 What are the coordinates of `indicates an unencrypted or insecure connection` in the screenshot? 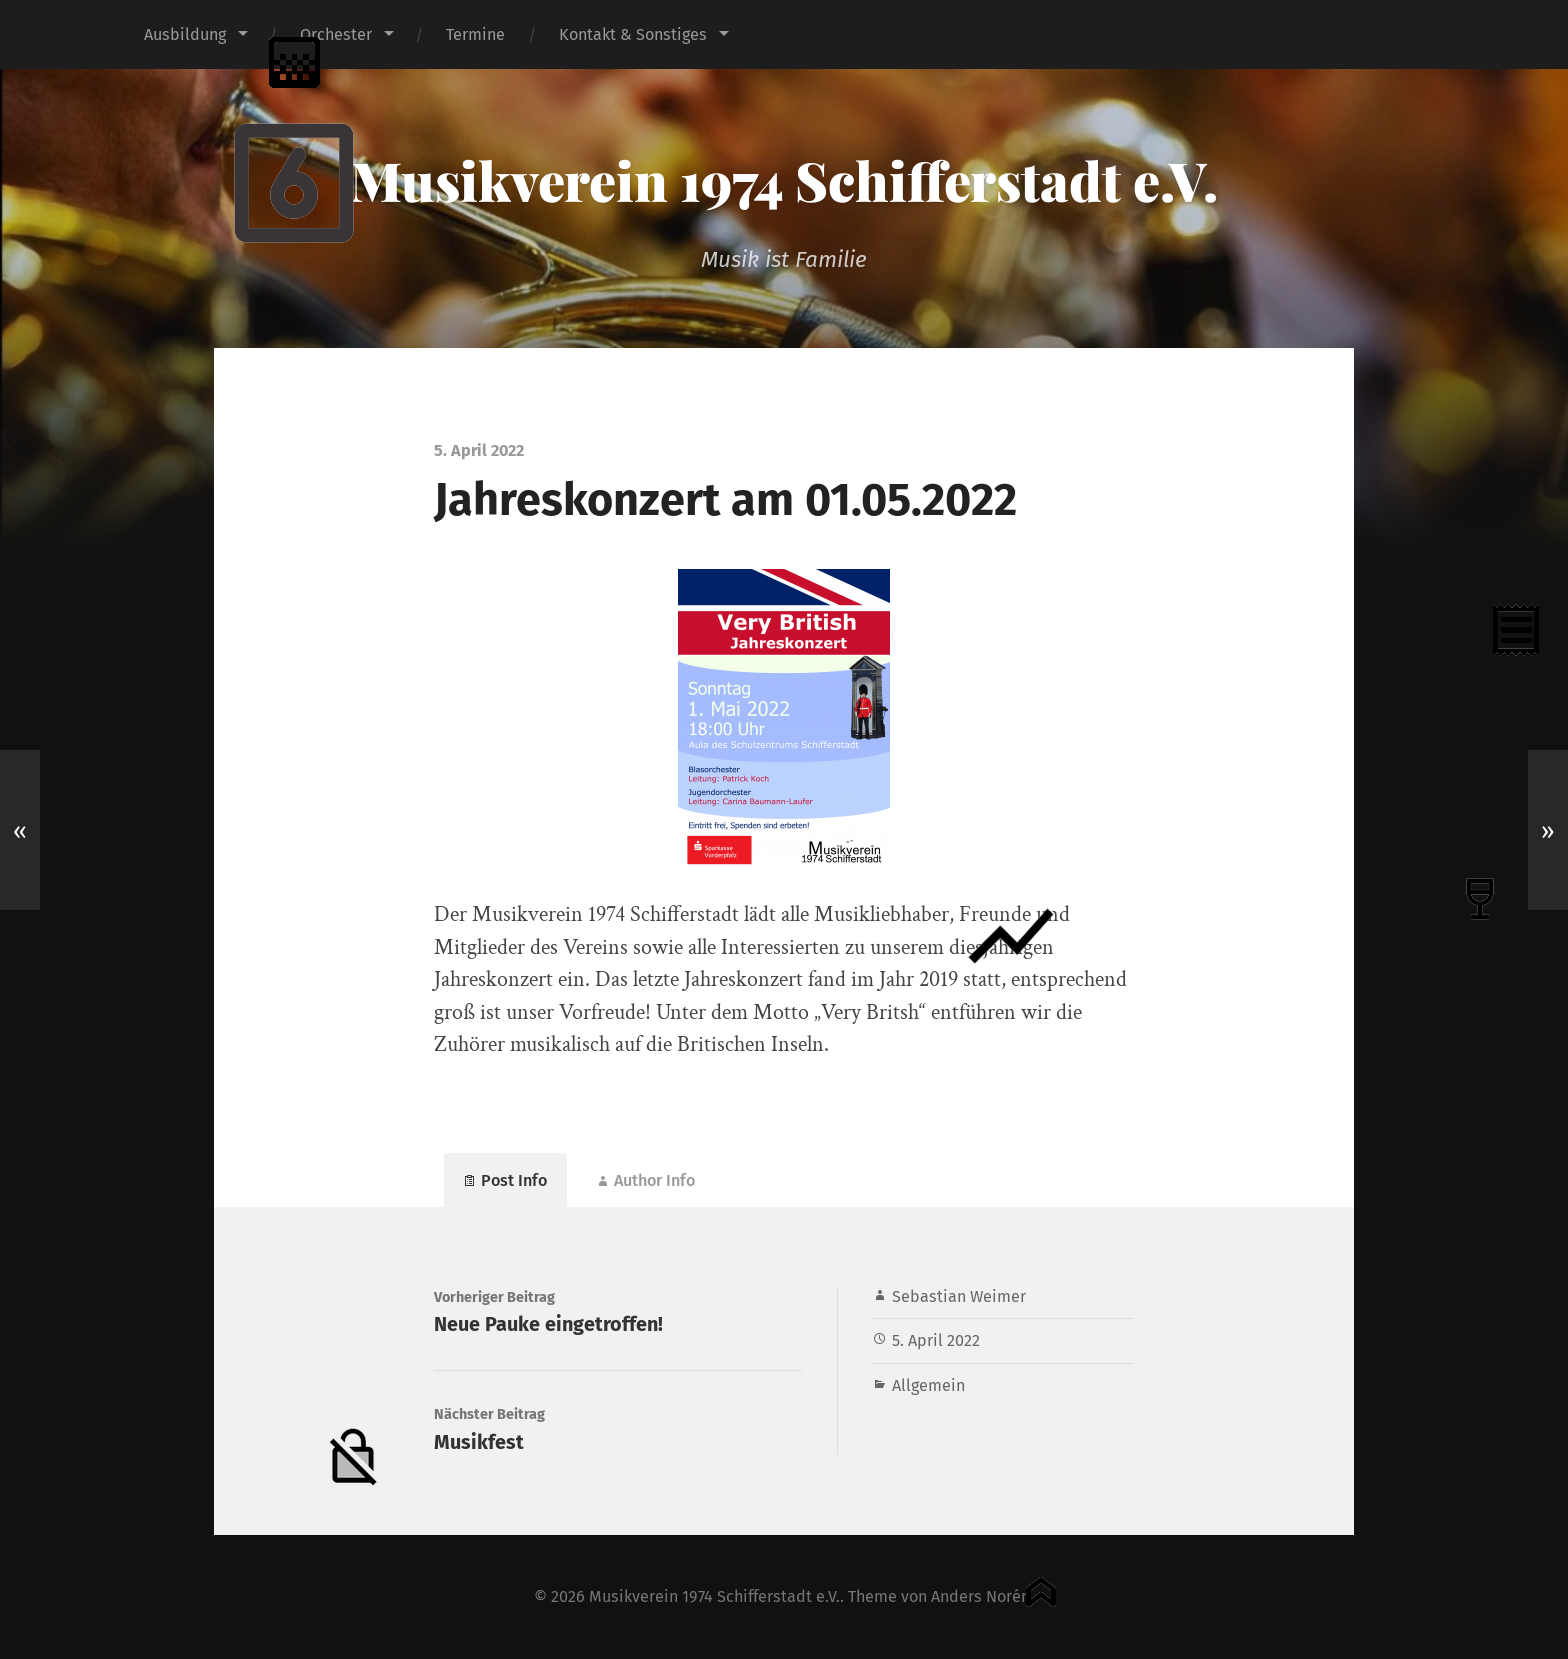 It's located at (353, 1457).